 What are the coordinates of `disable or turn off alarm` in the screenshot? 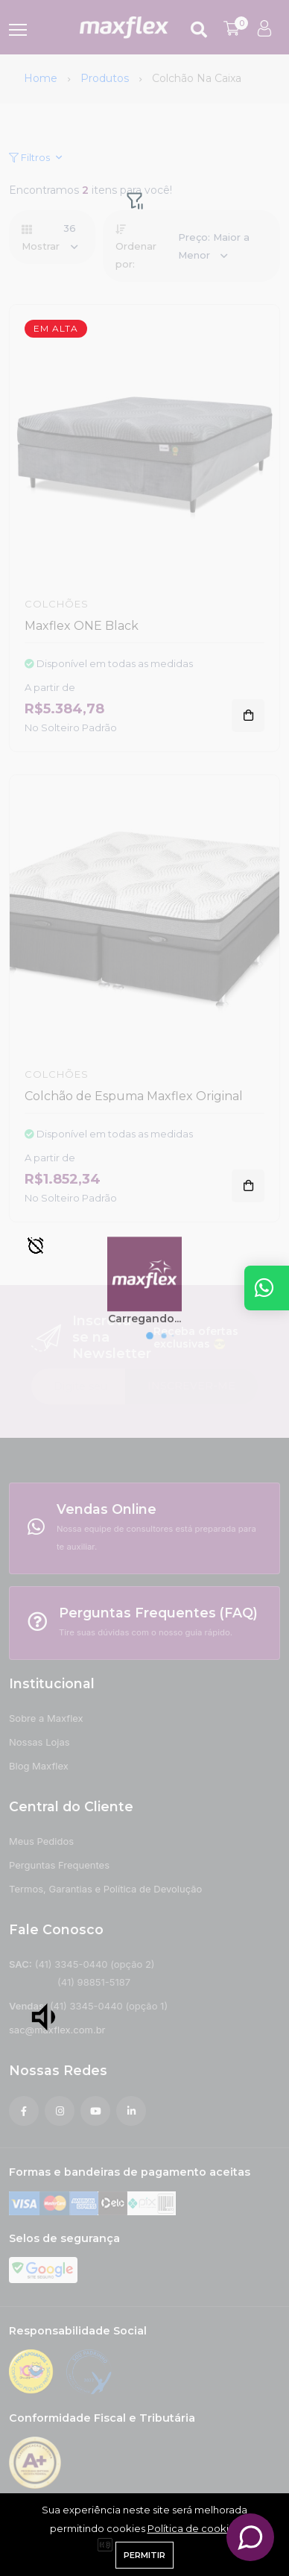 It's located at (36, 1246).